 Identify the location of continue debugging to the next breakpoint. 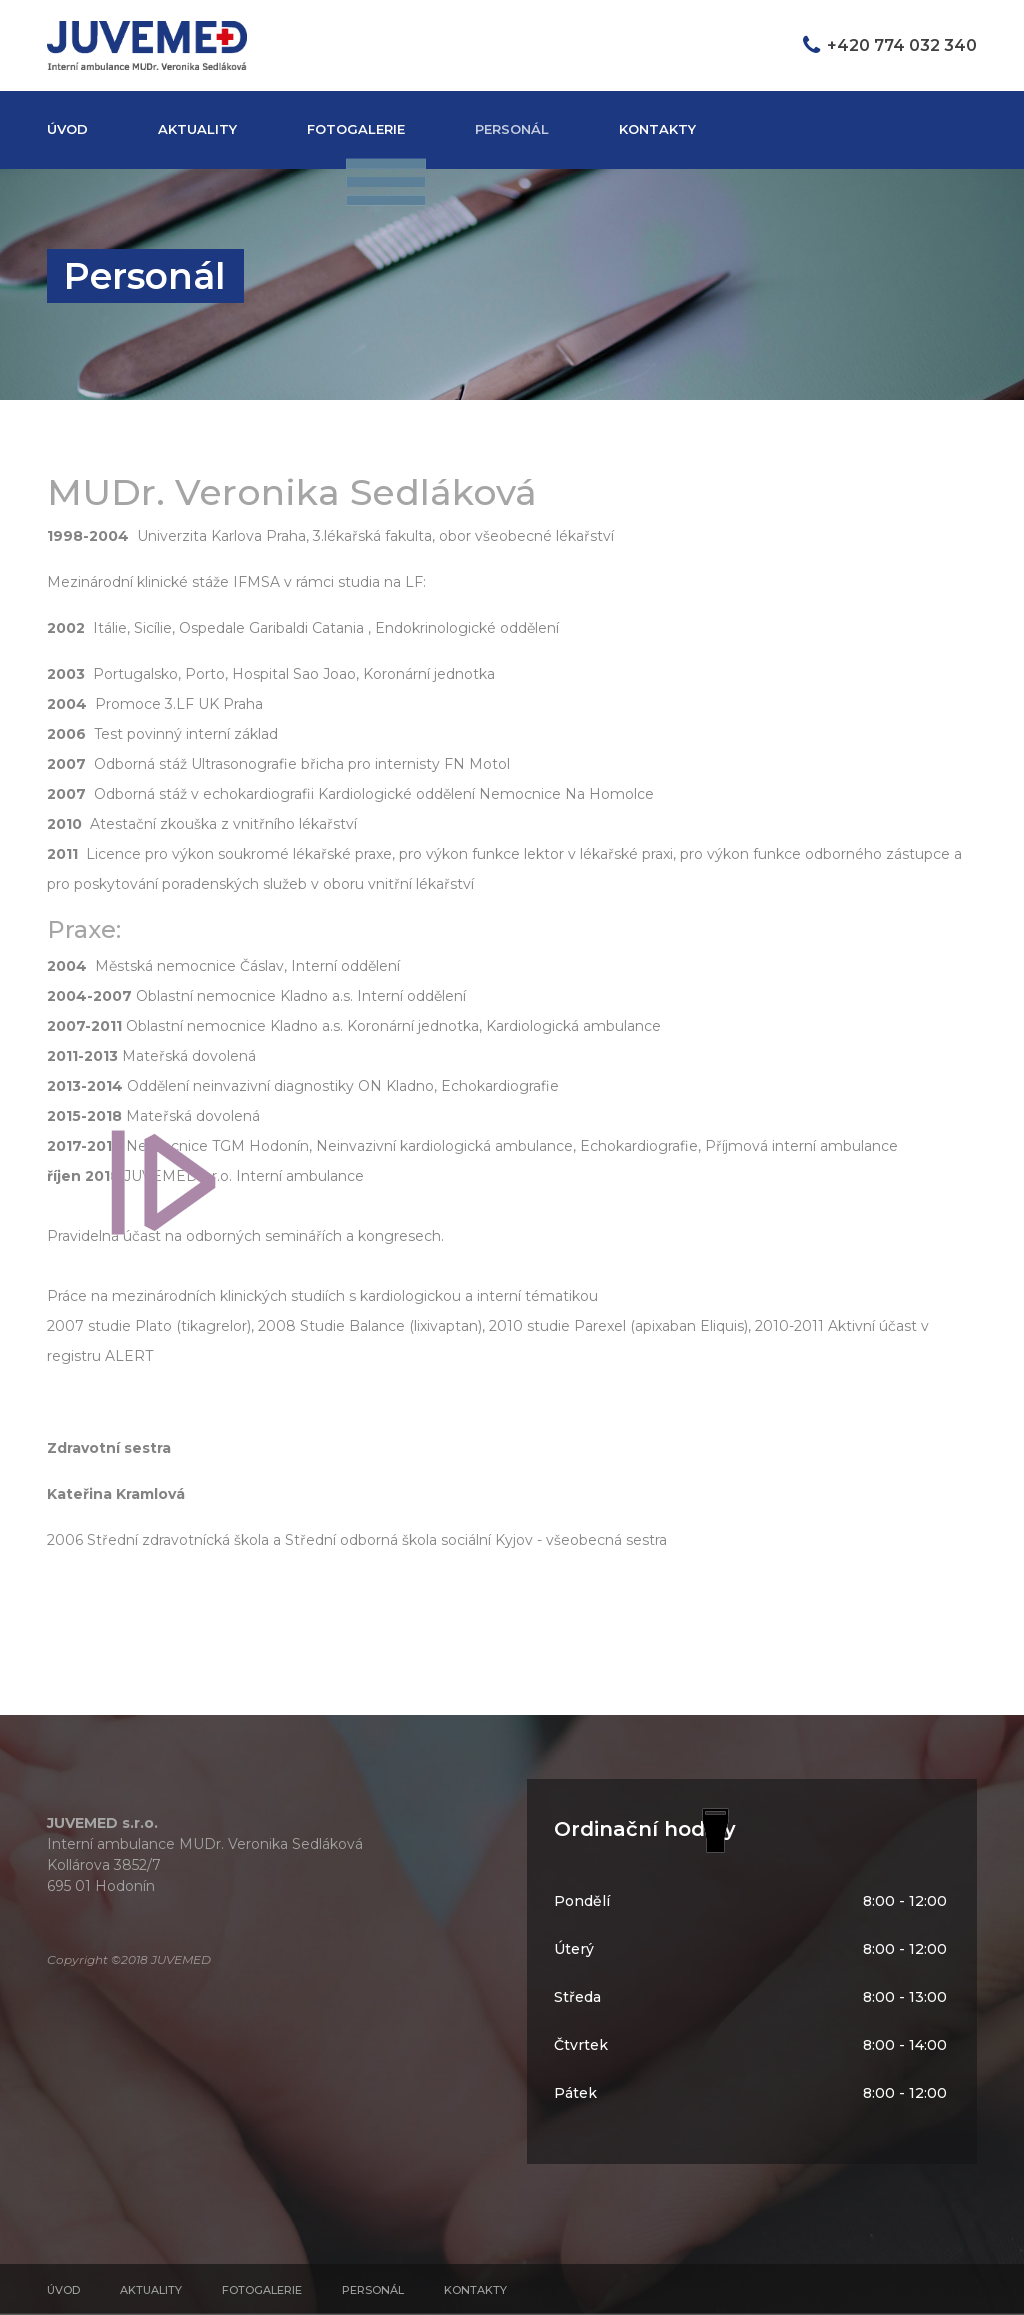
(159, 1182).